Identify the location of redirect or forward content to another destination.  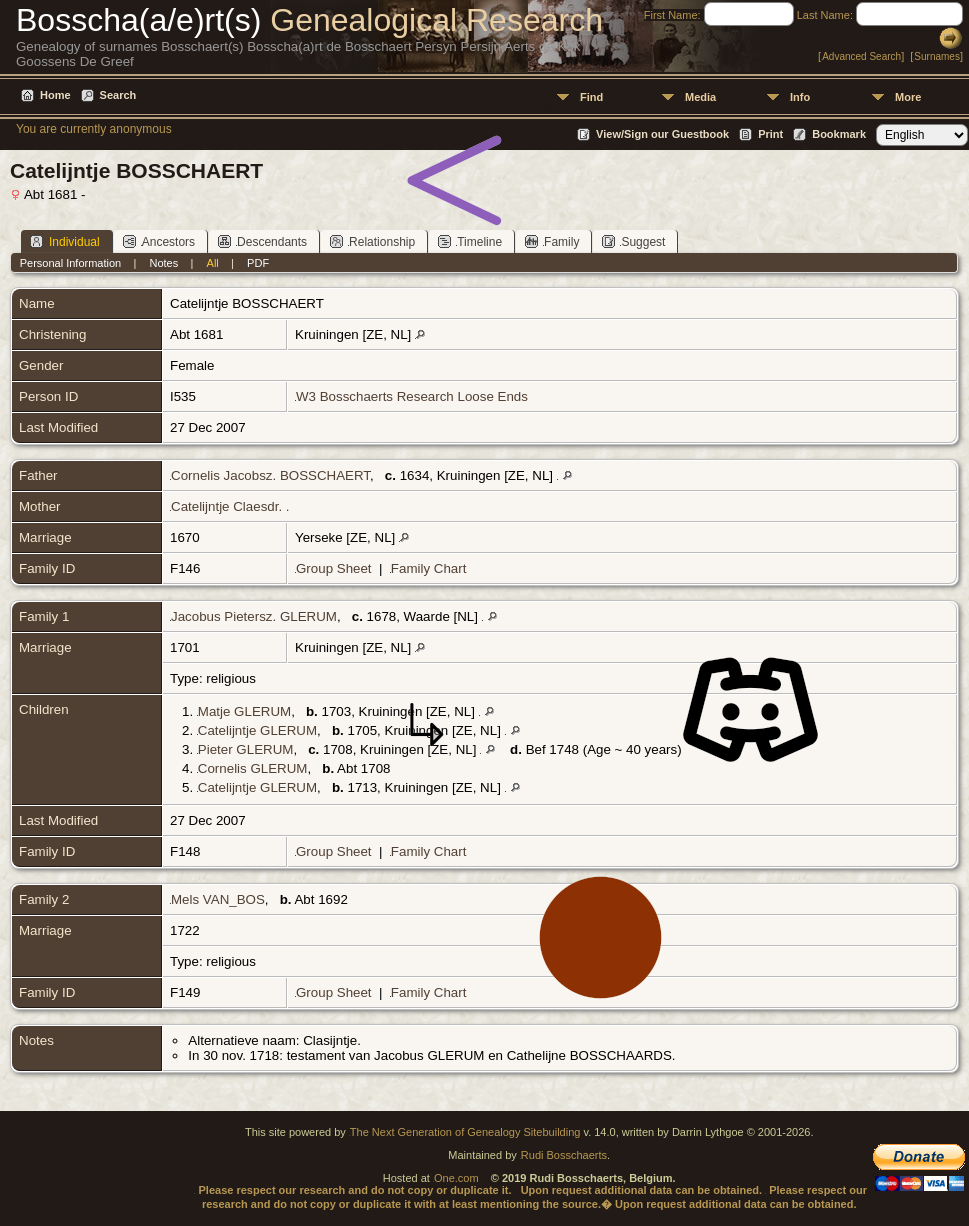
(423, 724).